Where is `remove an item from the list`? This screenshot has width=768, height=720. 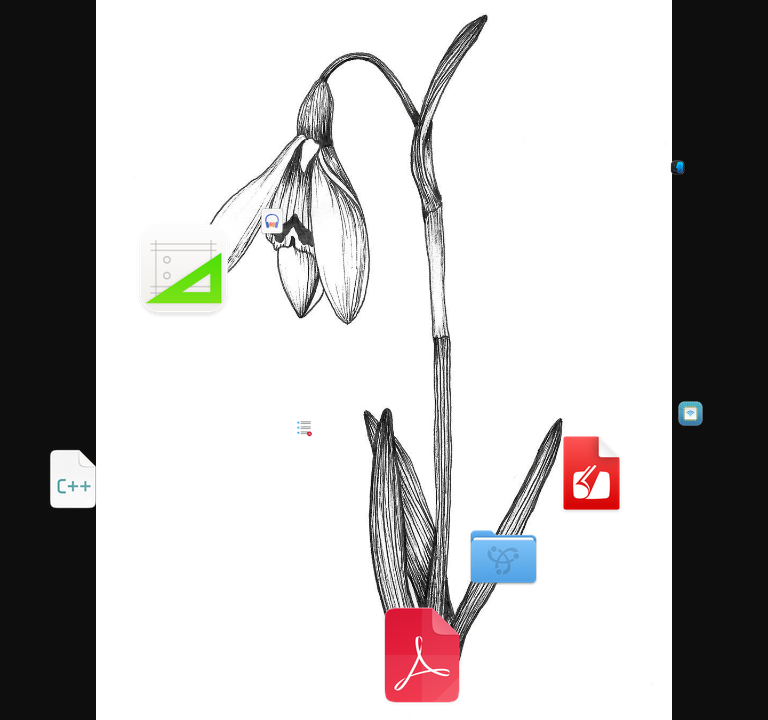
remove an item from the list is located at coordinates (304, 428).